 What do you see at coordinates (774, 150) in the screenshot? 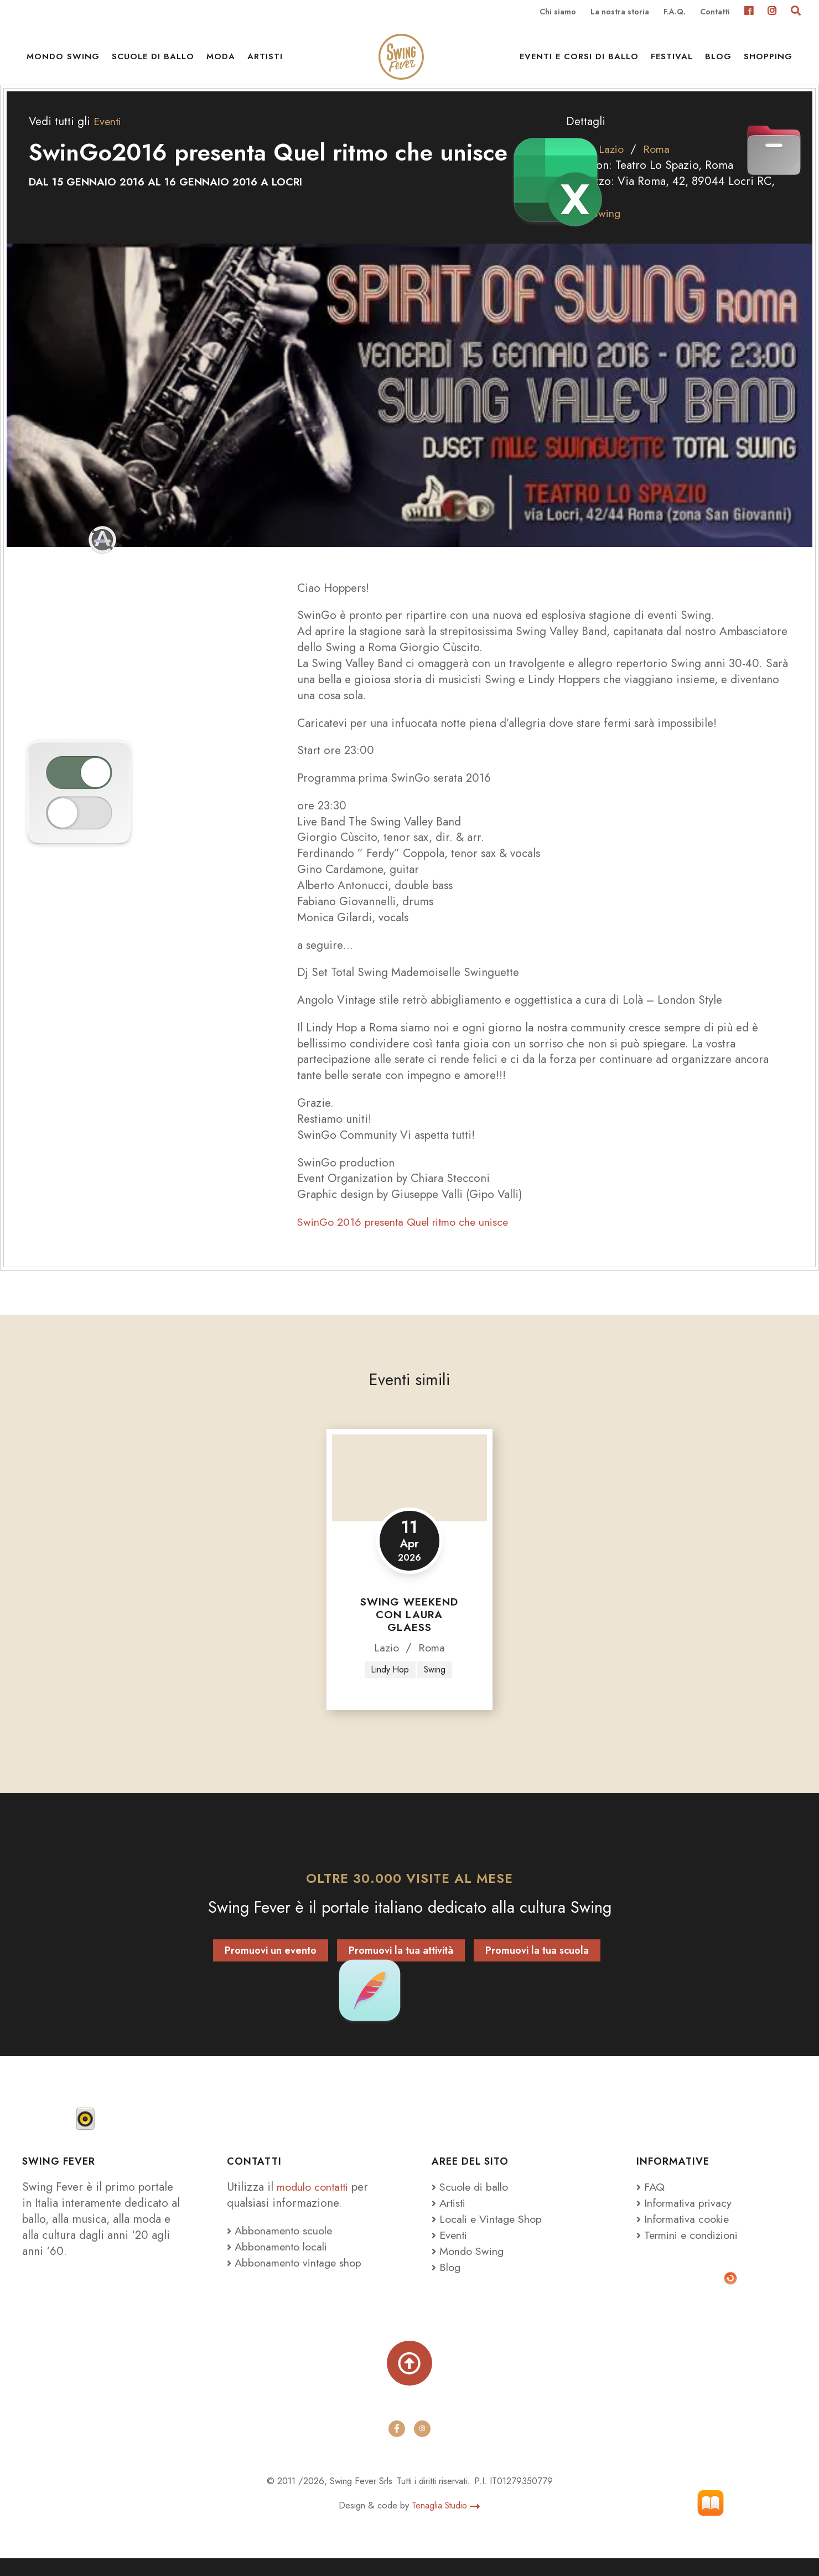
I see `open the file manager application` at bounding box center [774, 150].